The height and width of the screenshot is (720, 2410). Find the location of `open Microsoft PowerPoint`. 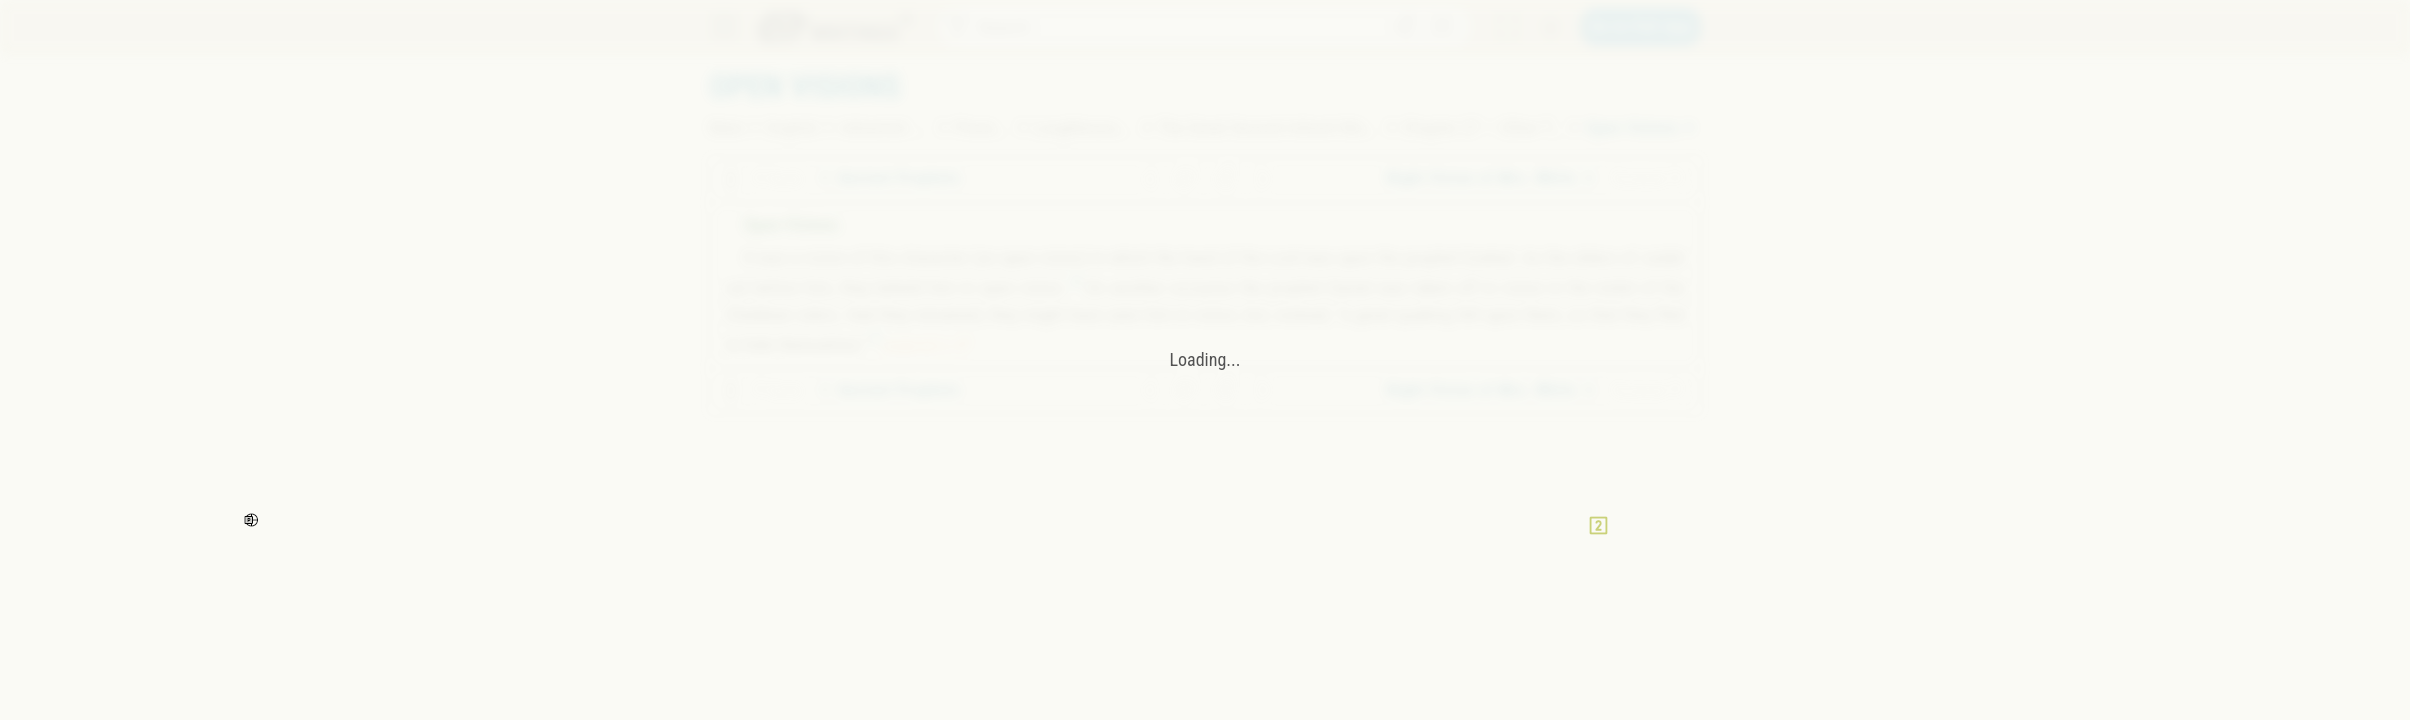

open Microsoft PowerPoint is located at coordinates (251, 520).